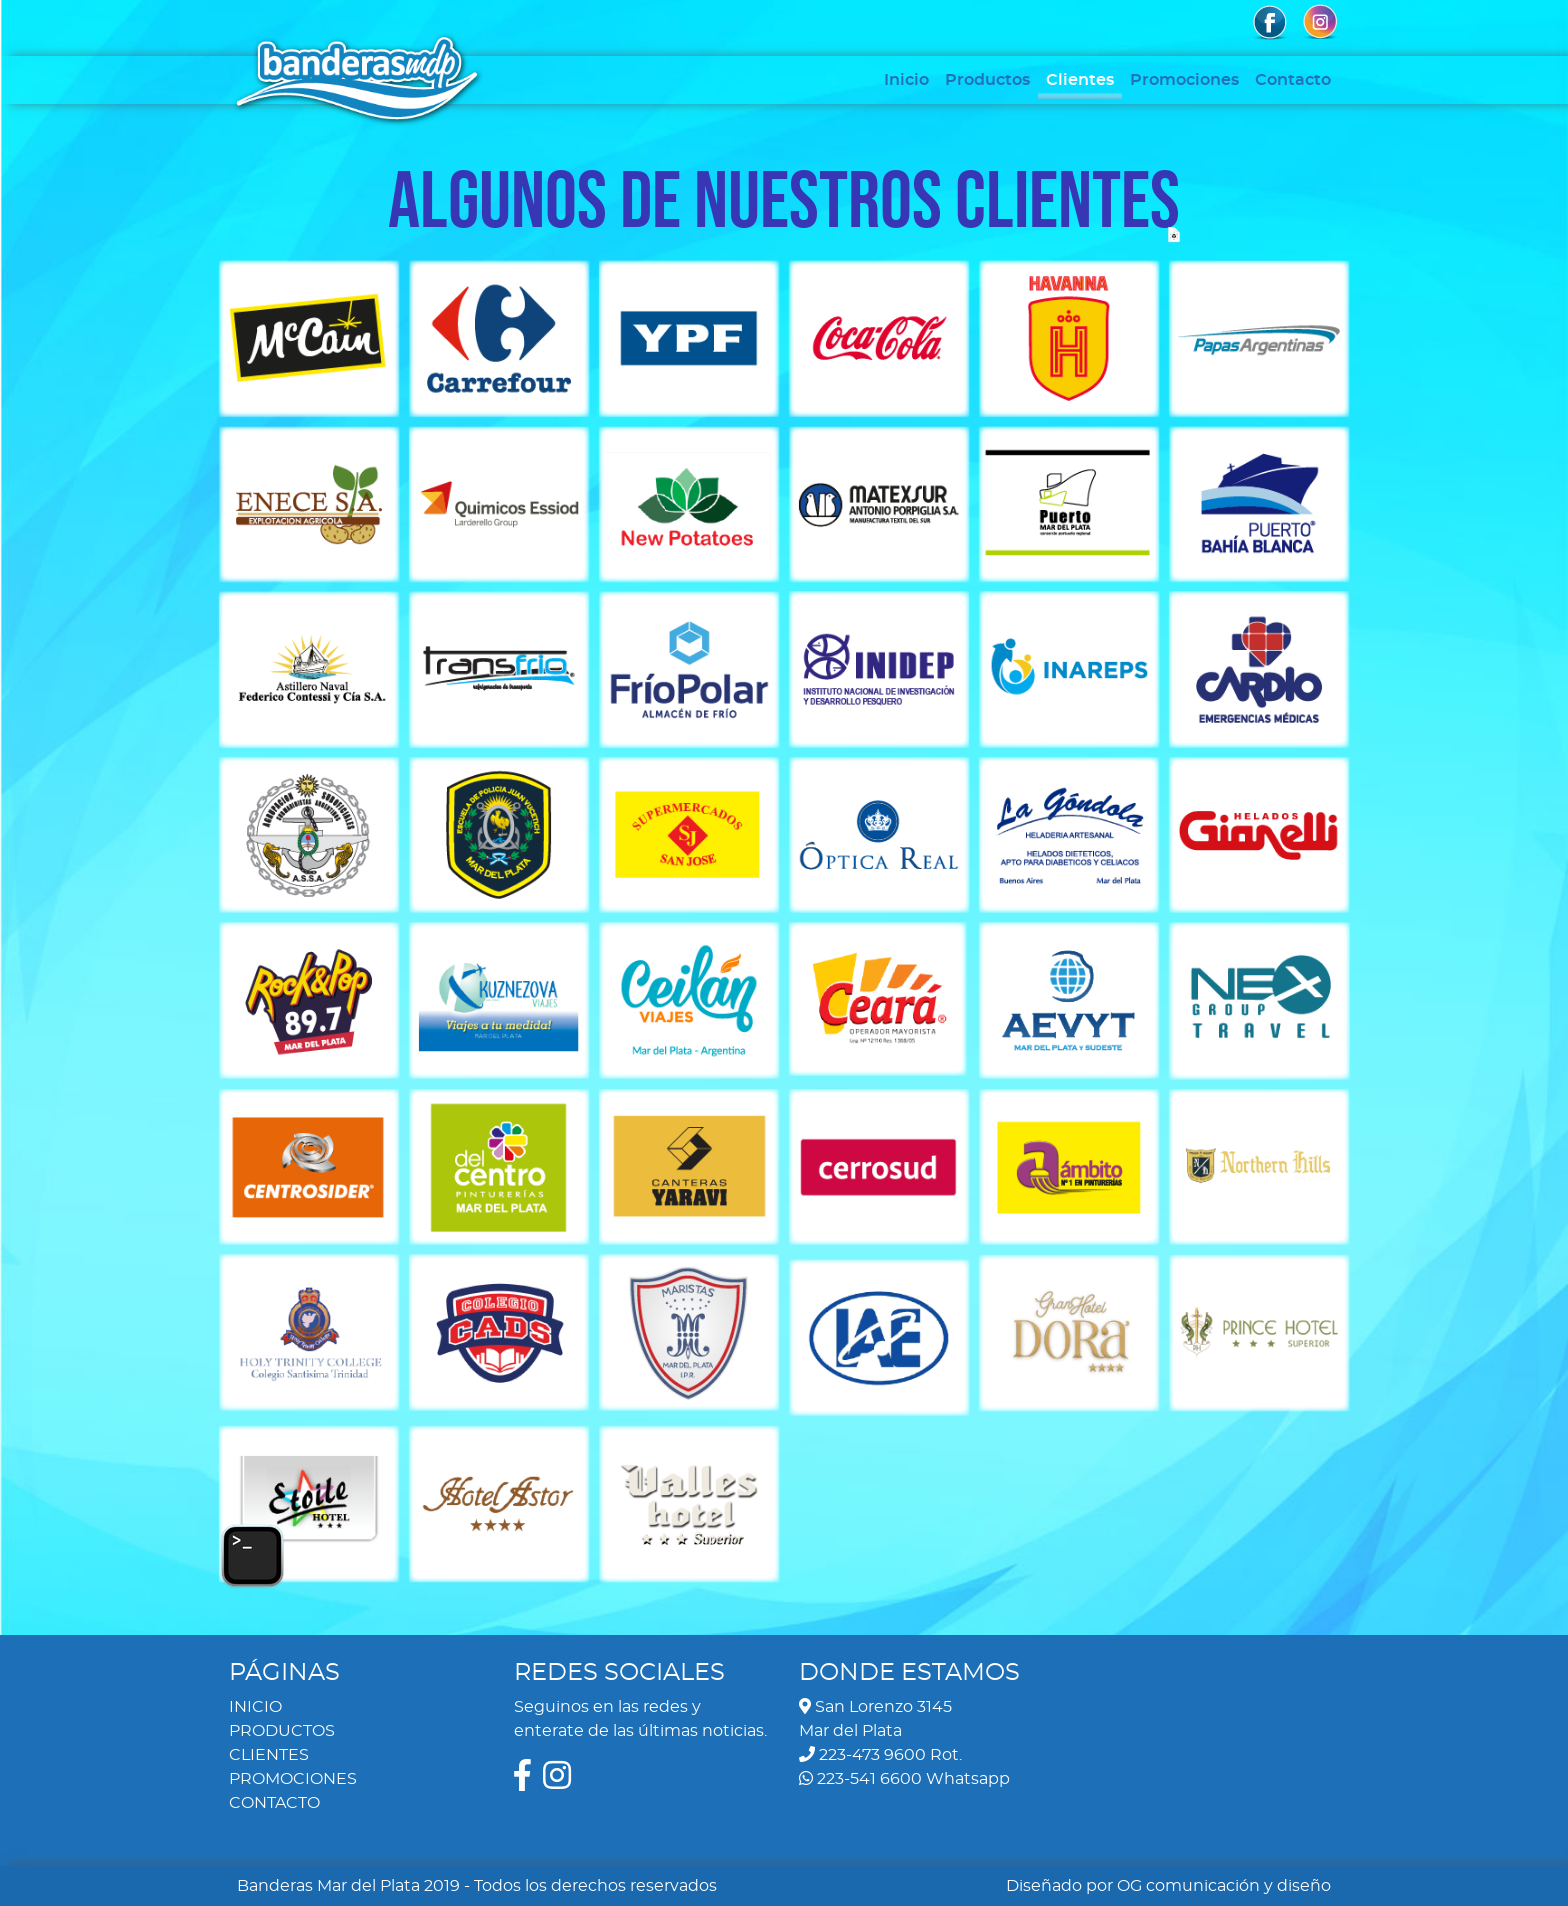 This screenshot has height=1906, width=1568. Describe the element at coordinates (252, 1555) in the screenshot. I see `open terminal application` at that location.